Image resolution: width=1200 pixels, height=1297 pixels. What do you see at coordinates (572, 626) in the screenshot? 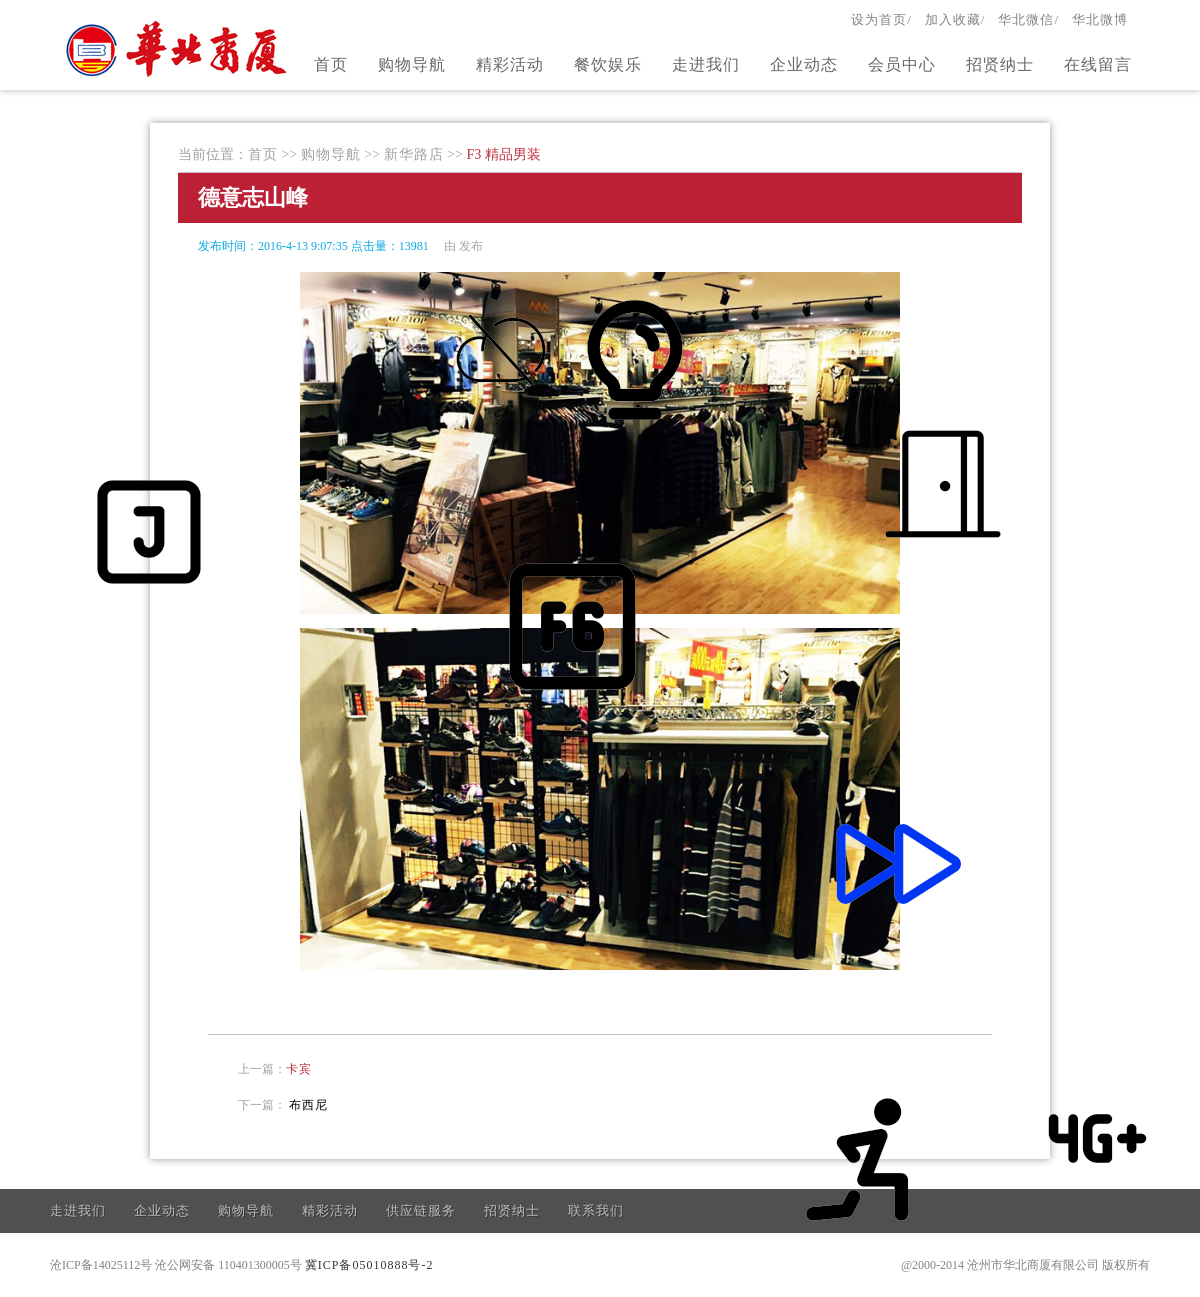
I see `press F6 keyboard shortcut` at bounding box center [572, 626].